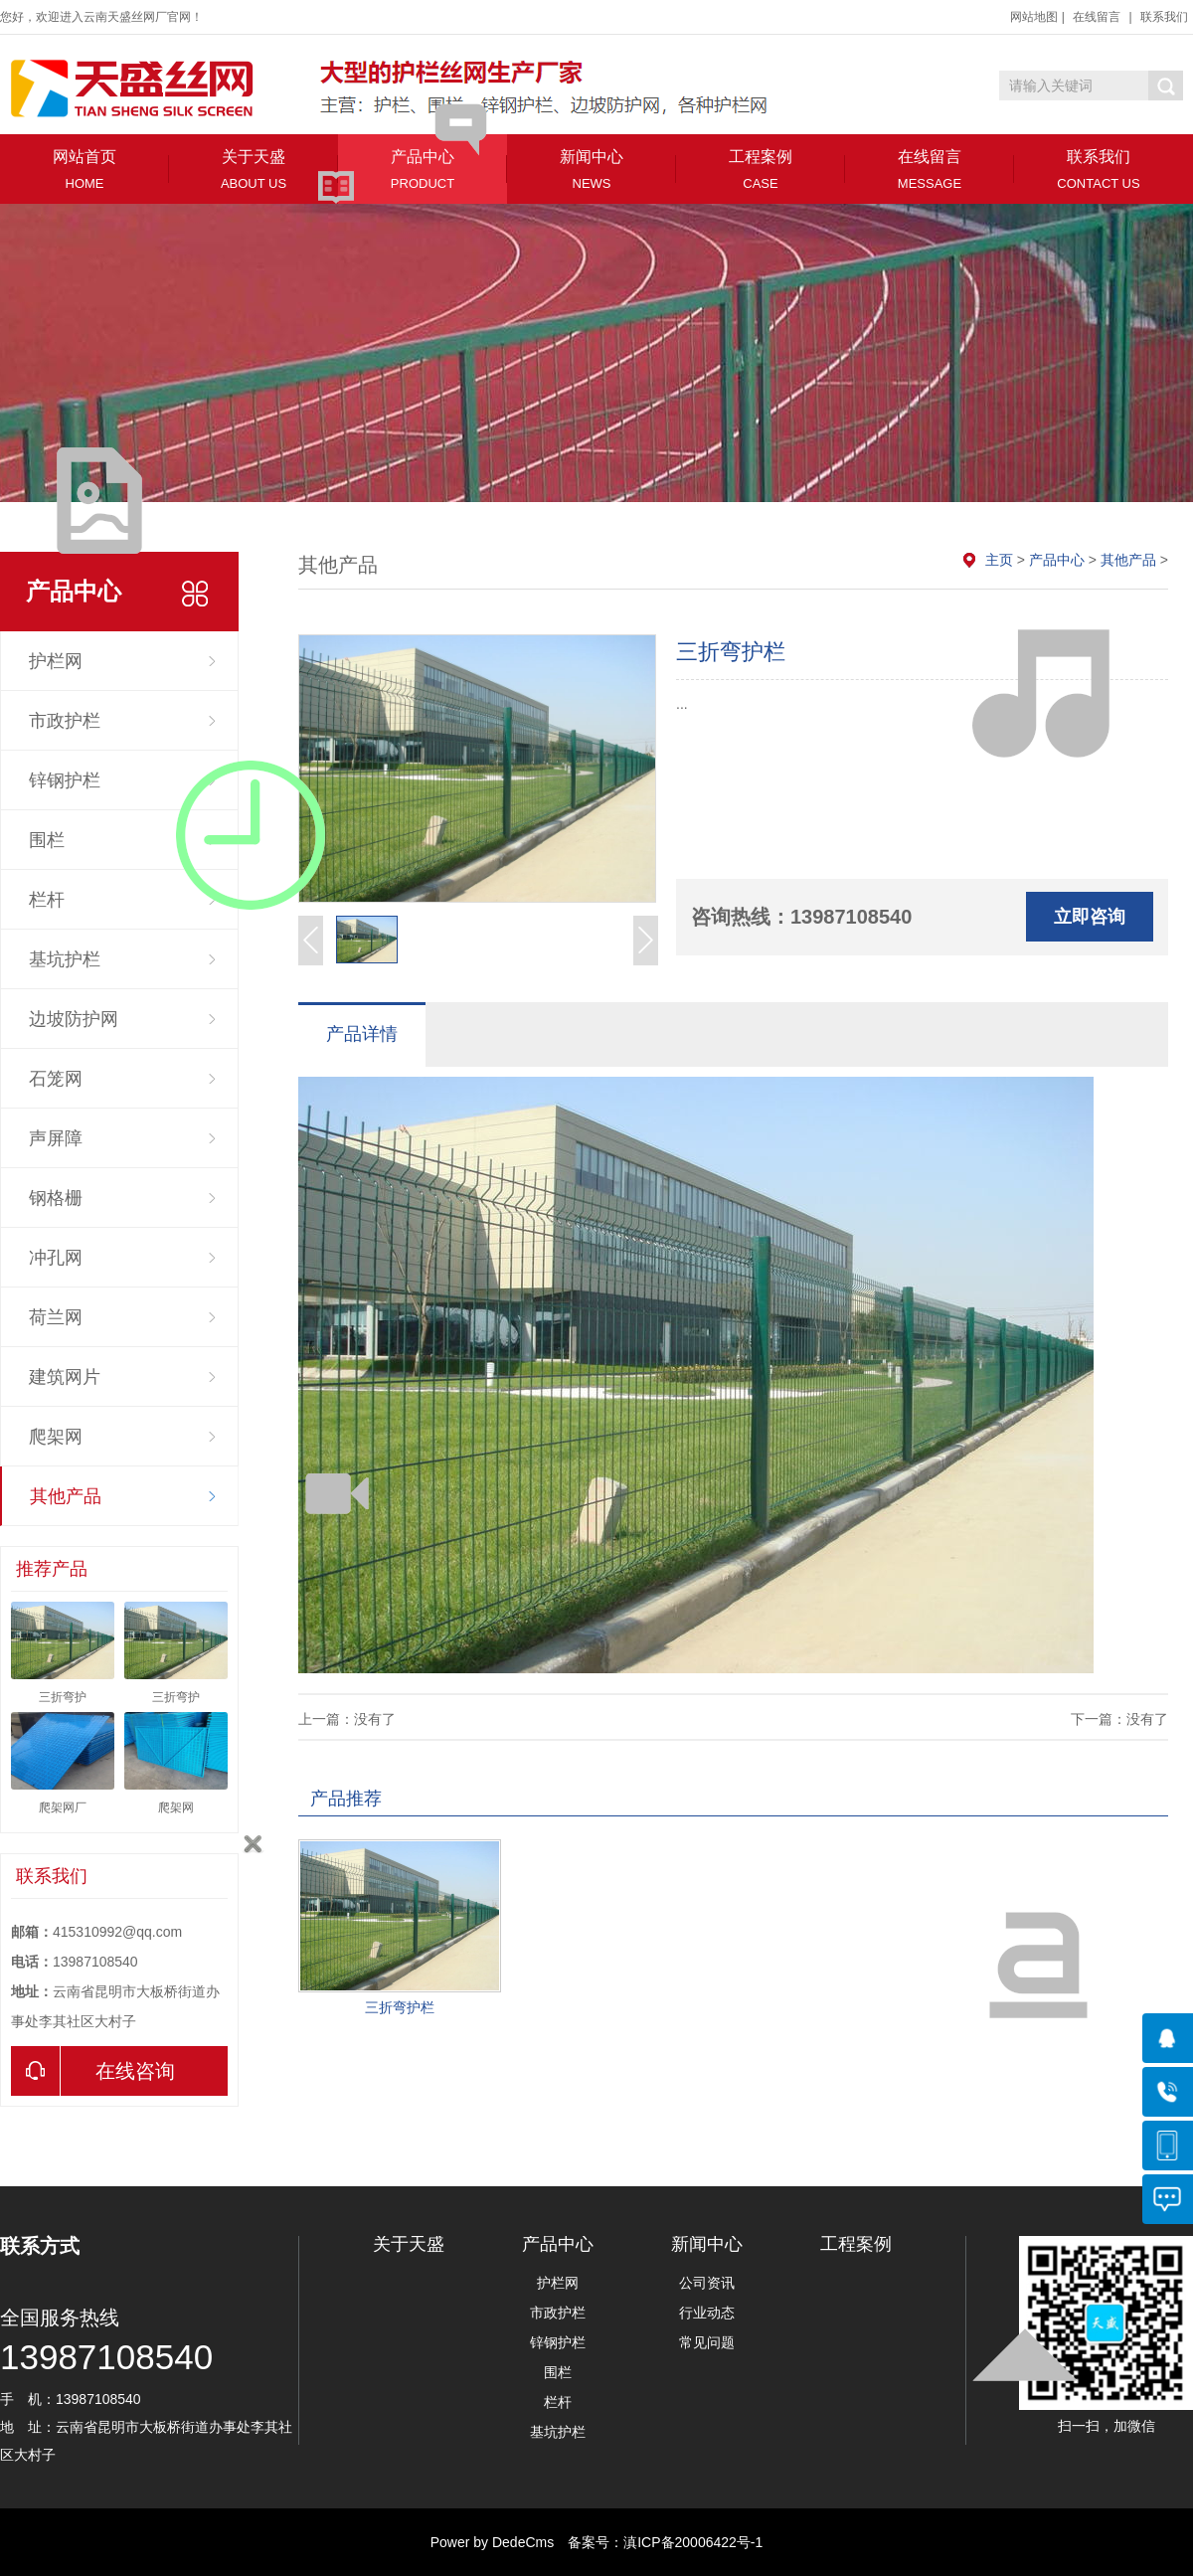 This screenshot has height=2576, width=1193. I want to click on access date and time settings, so click(251, 835).